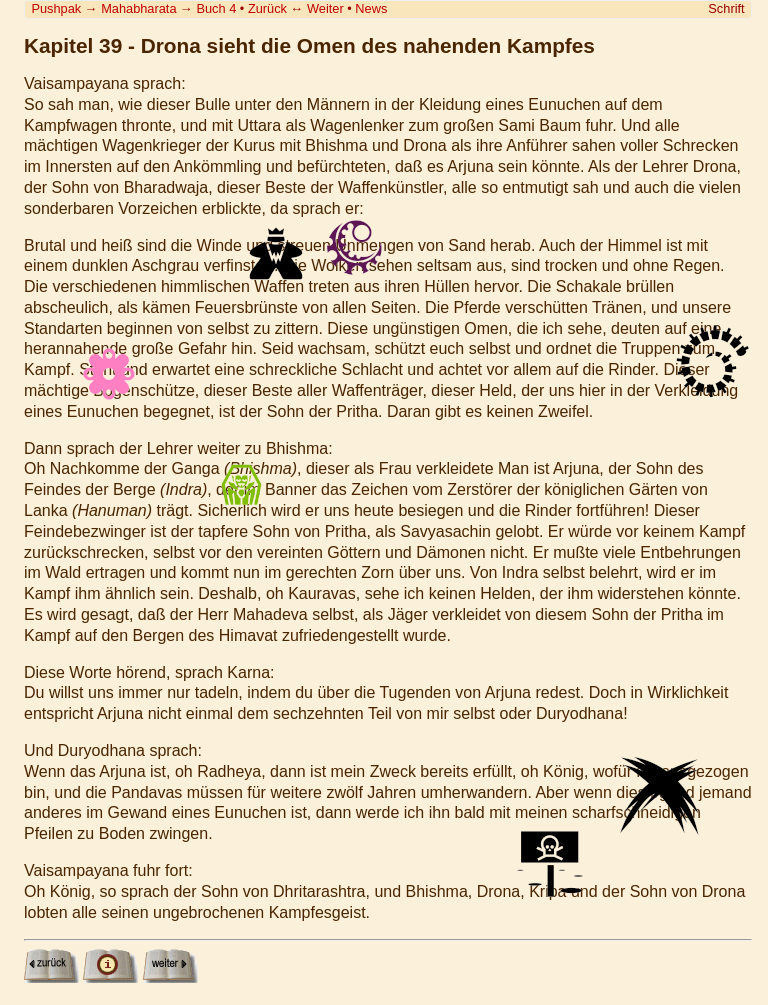 The image size is (768, 1005). Describe the element at coordinates (550, 864) in the screenshot. I see `indicates a hazardous or danger zone in gameplay` at that location.